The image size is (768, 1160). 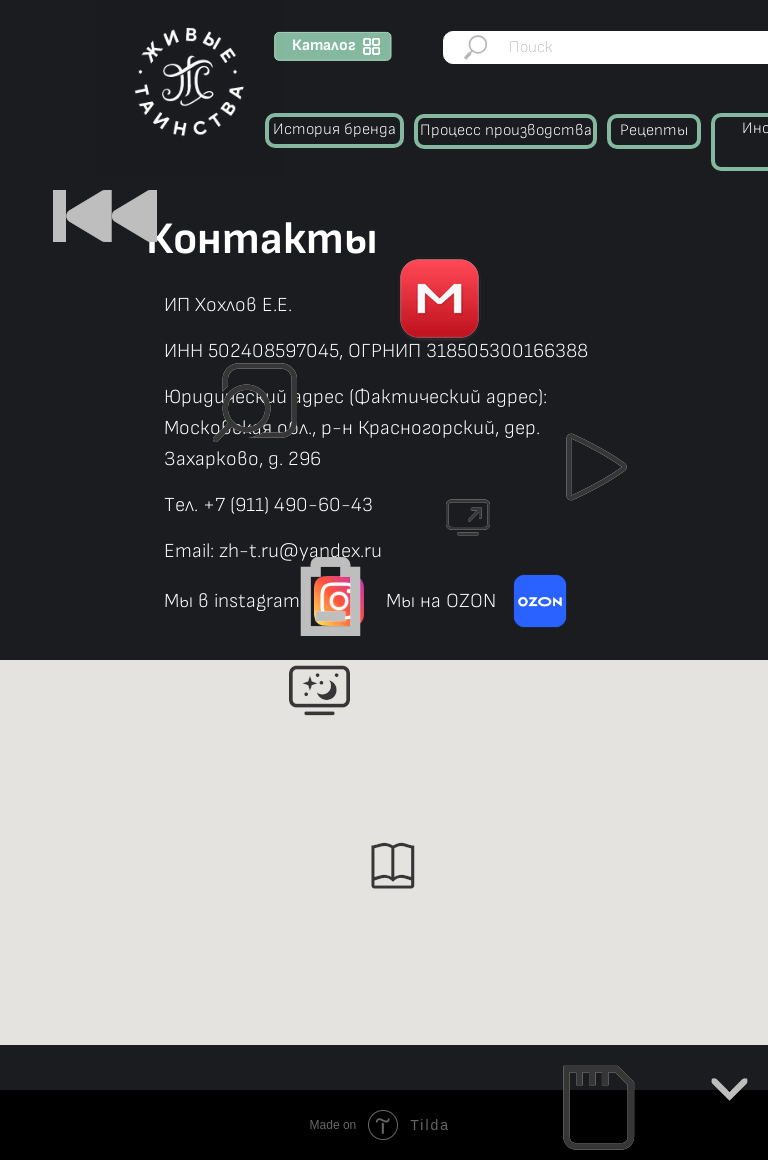 What do you see at coordinates (105, 216) in the screenshot?
I see `skip to the previous track` at bounding box center [105, 216].